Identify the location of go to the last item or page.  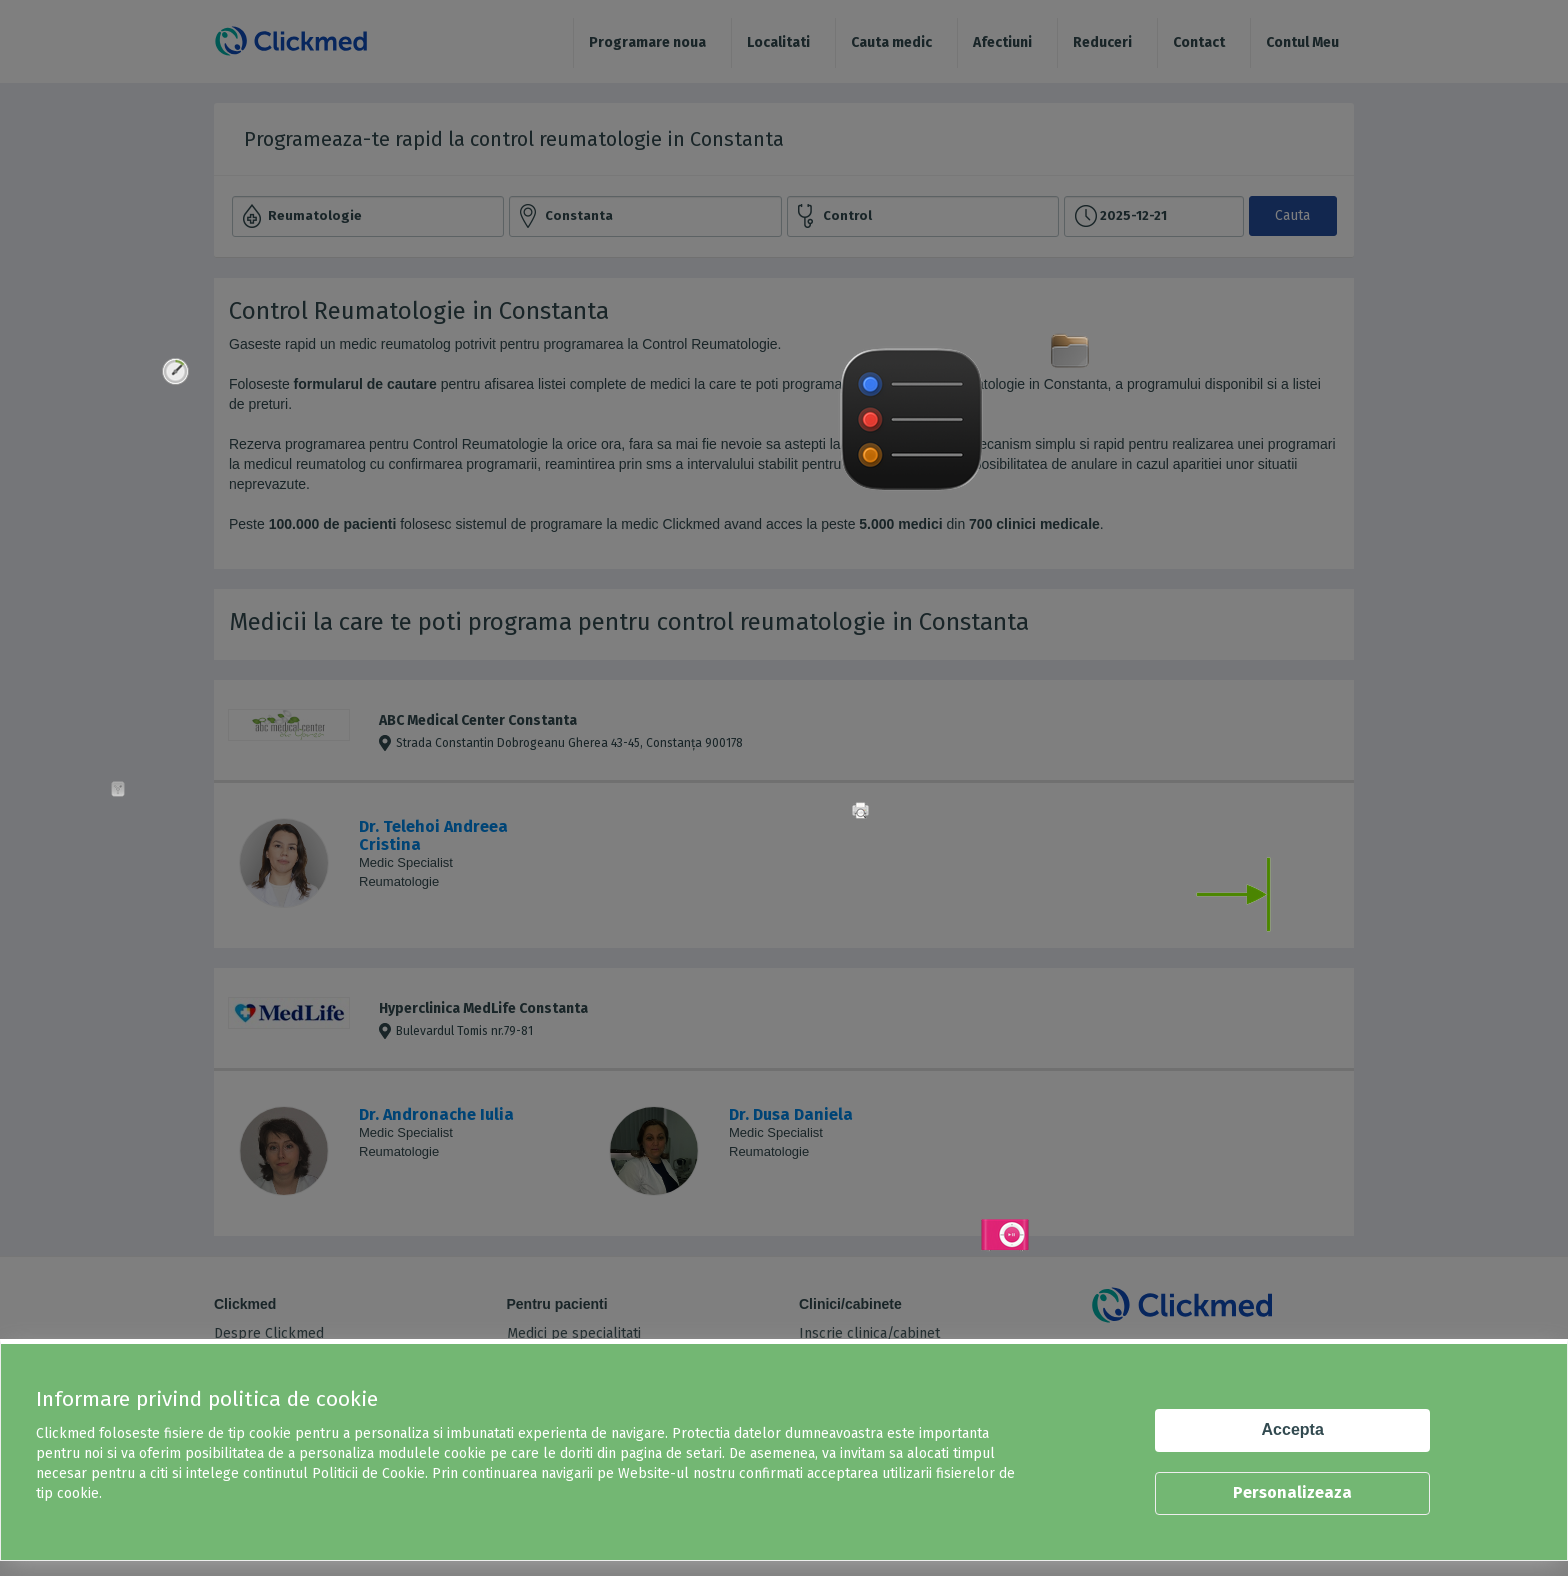
(1233, 894).